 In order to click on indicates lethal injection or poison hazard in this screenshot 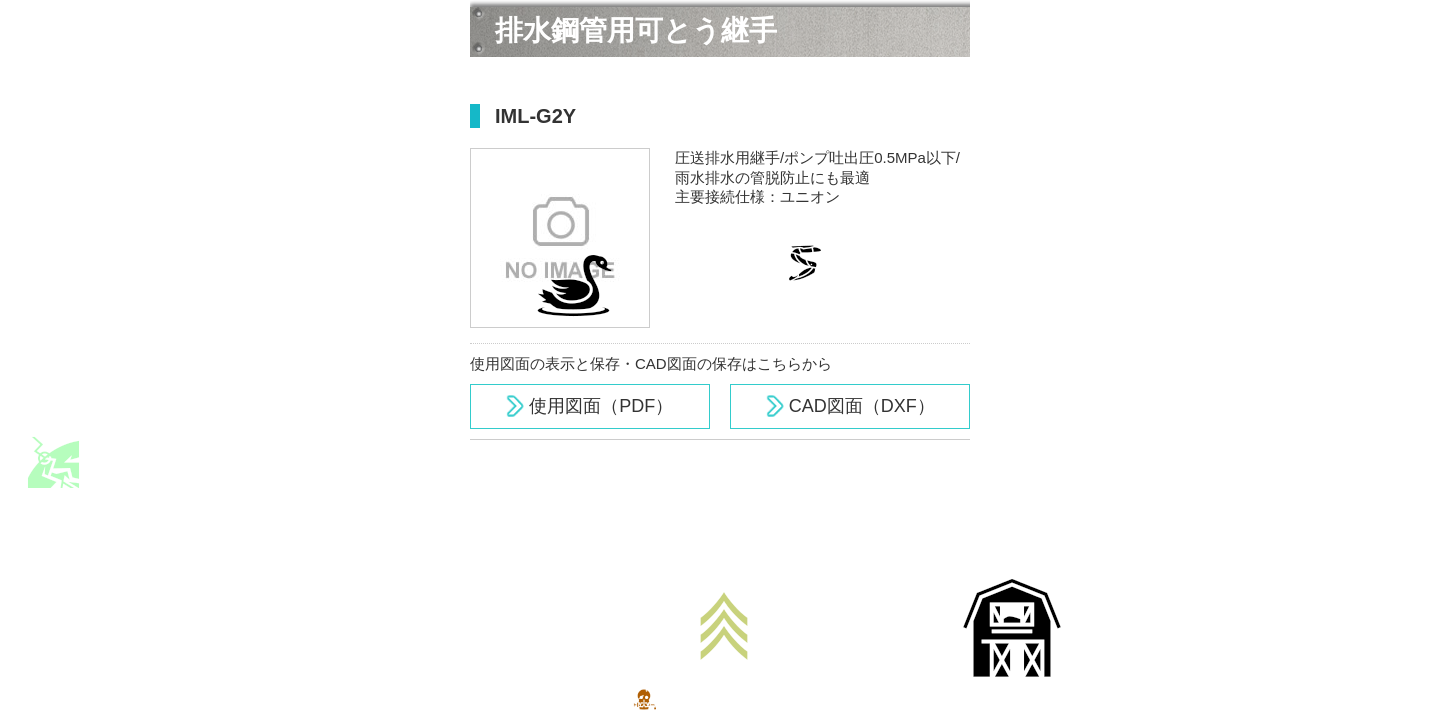, I will do `click(644, 699)`.